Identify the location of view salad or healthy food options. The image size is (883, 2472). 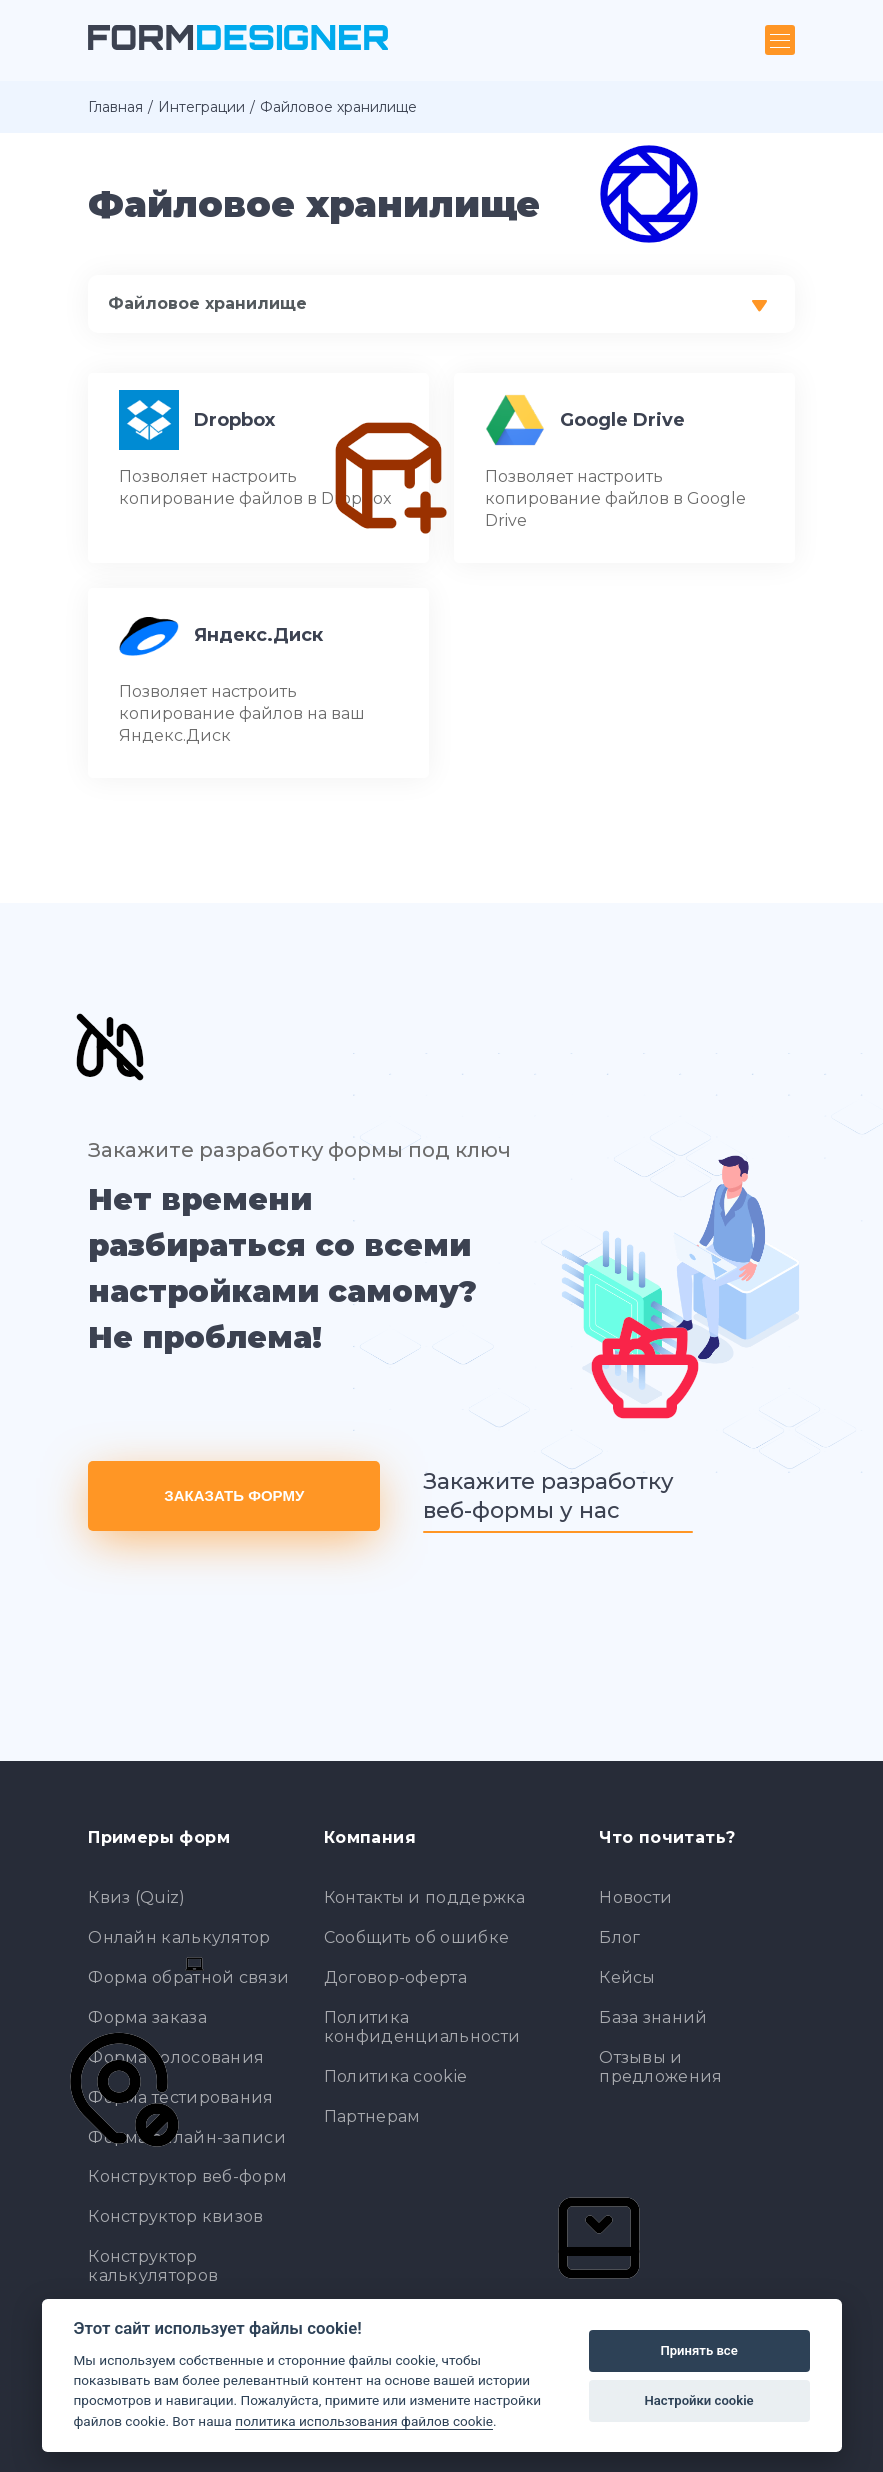
(645, 1365).